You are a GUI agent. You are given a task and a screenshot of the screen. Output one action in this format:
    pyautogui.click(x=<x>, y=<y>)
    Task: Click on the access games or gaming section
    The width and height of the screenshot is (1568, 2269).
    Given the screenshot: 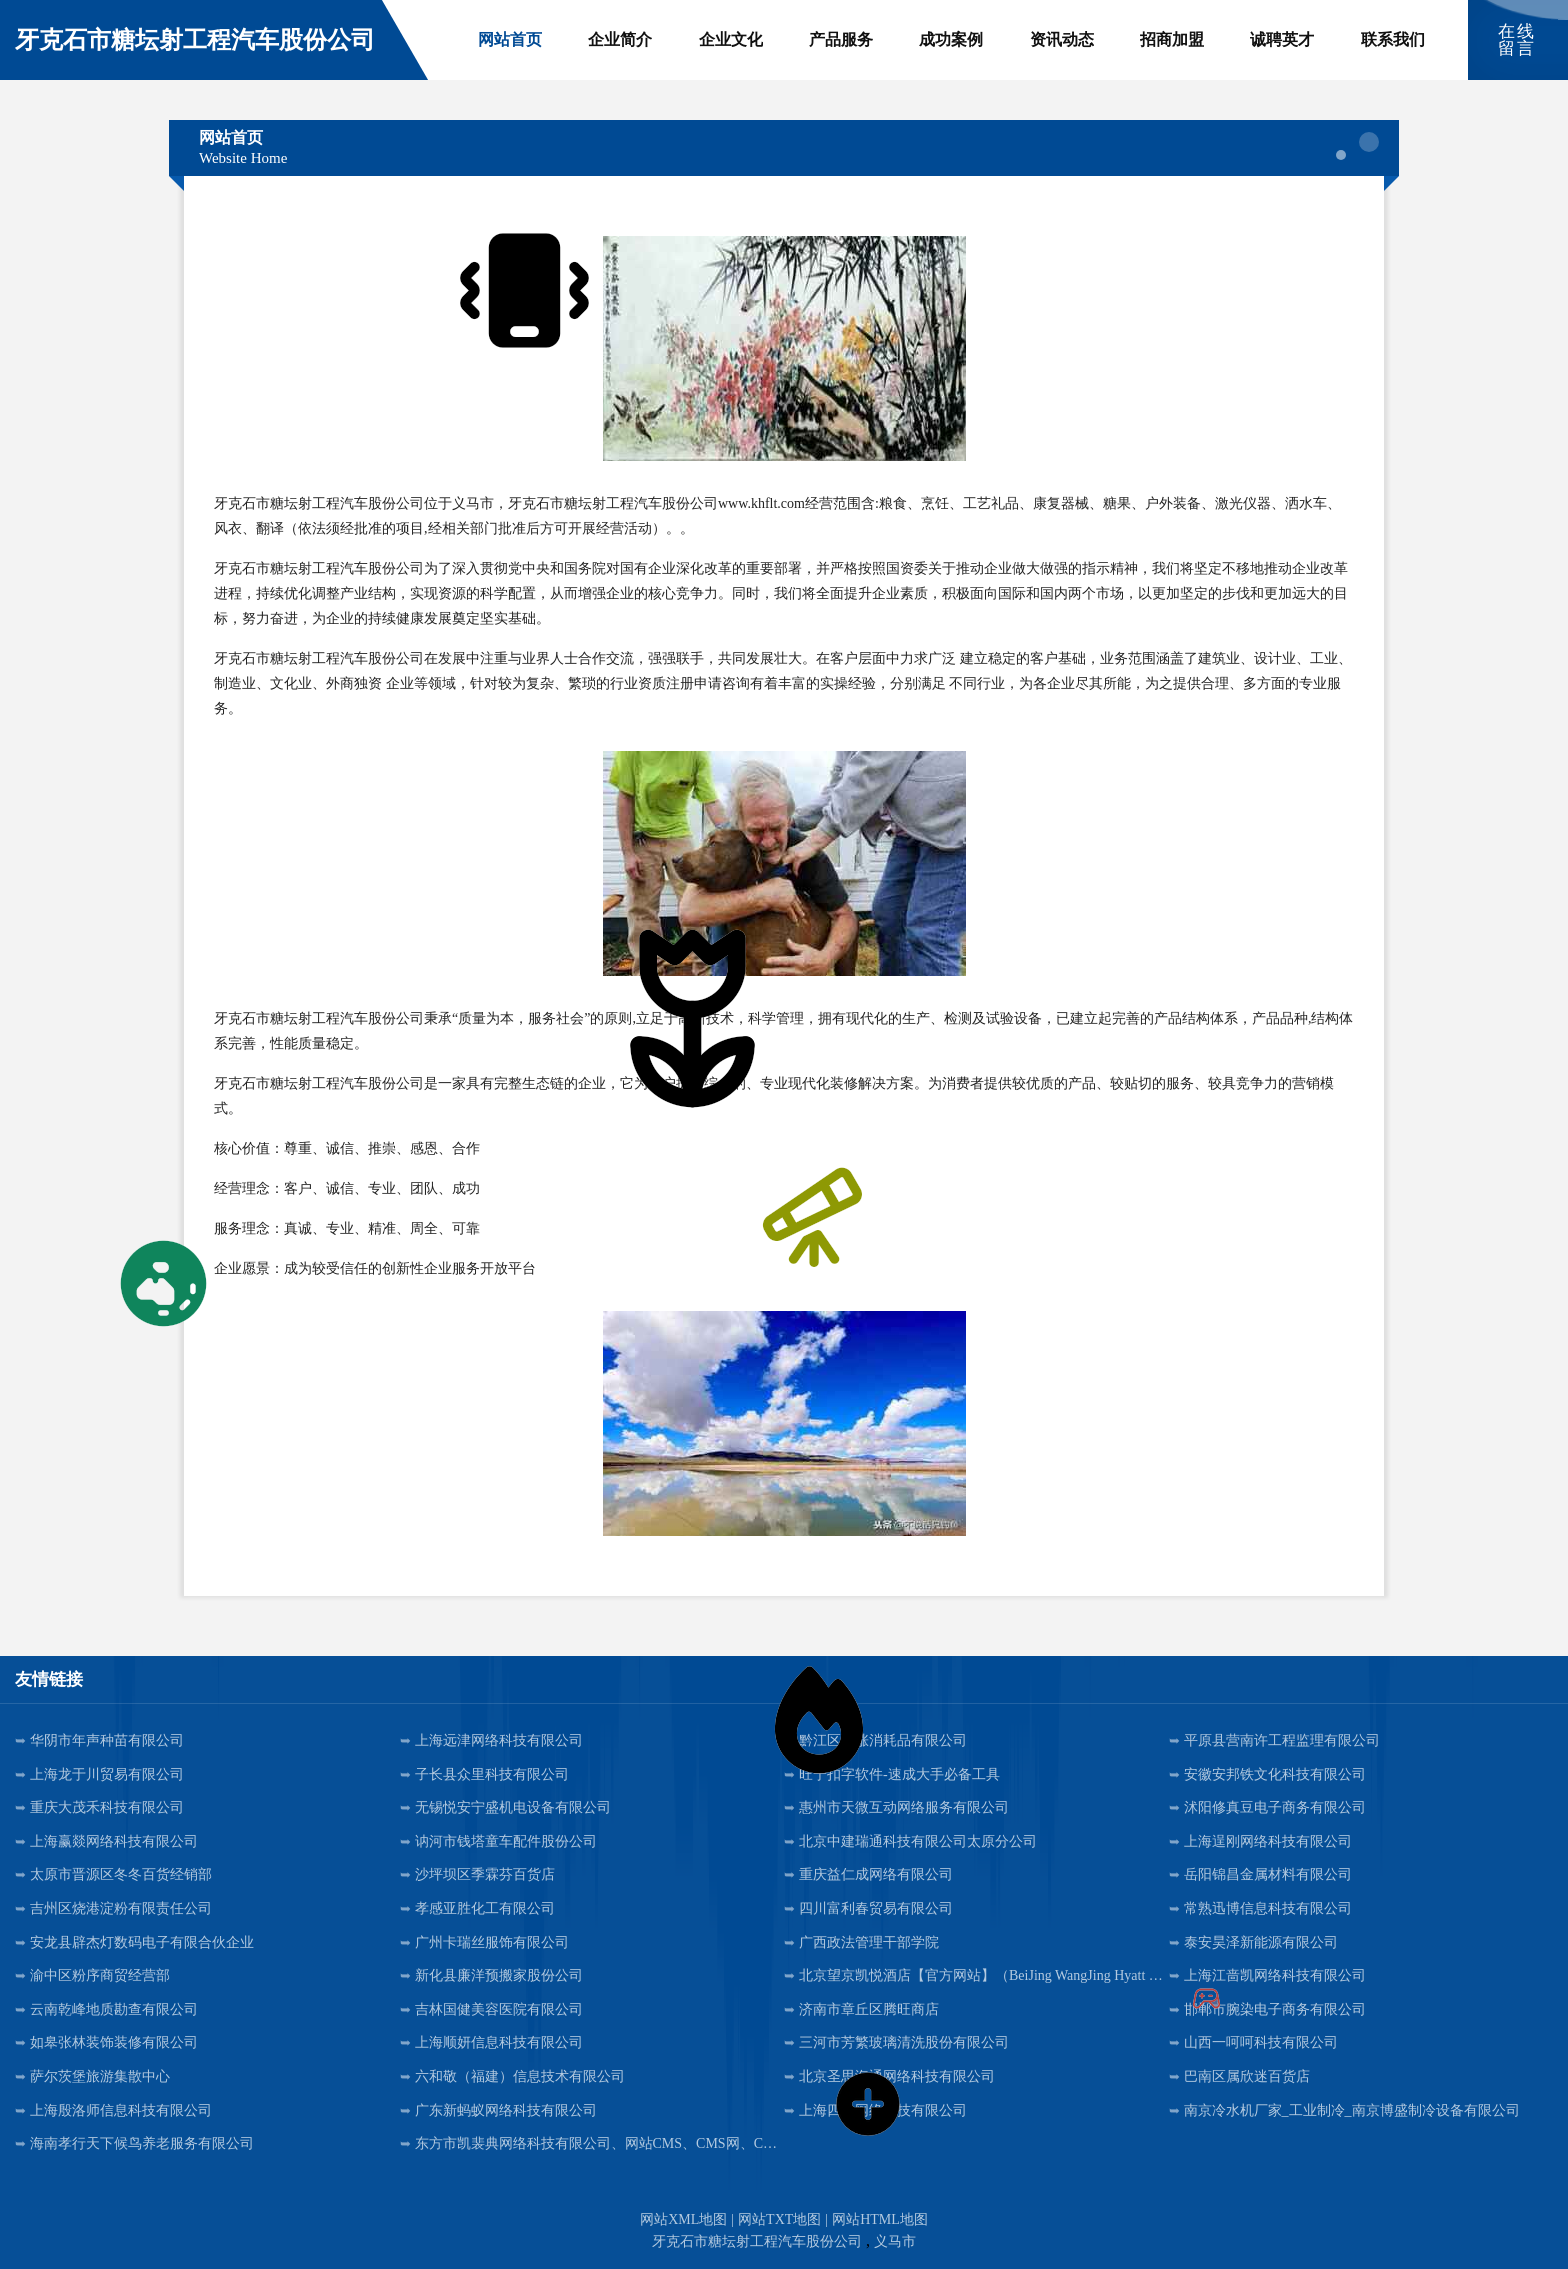 What is the action you would take?
    pyautogui.click(x=1206, y=1998)
    